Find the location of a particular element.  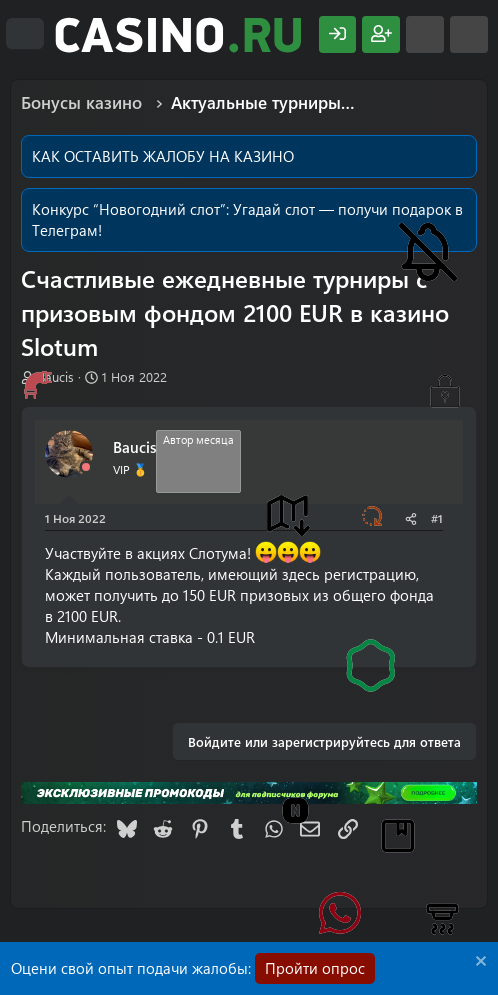

download map for offline use is located at coordinates (287, 513).